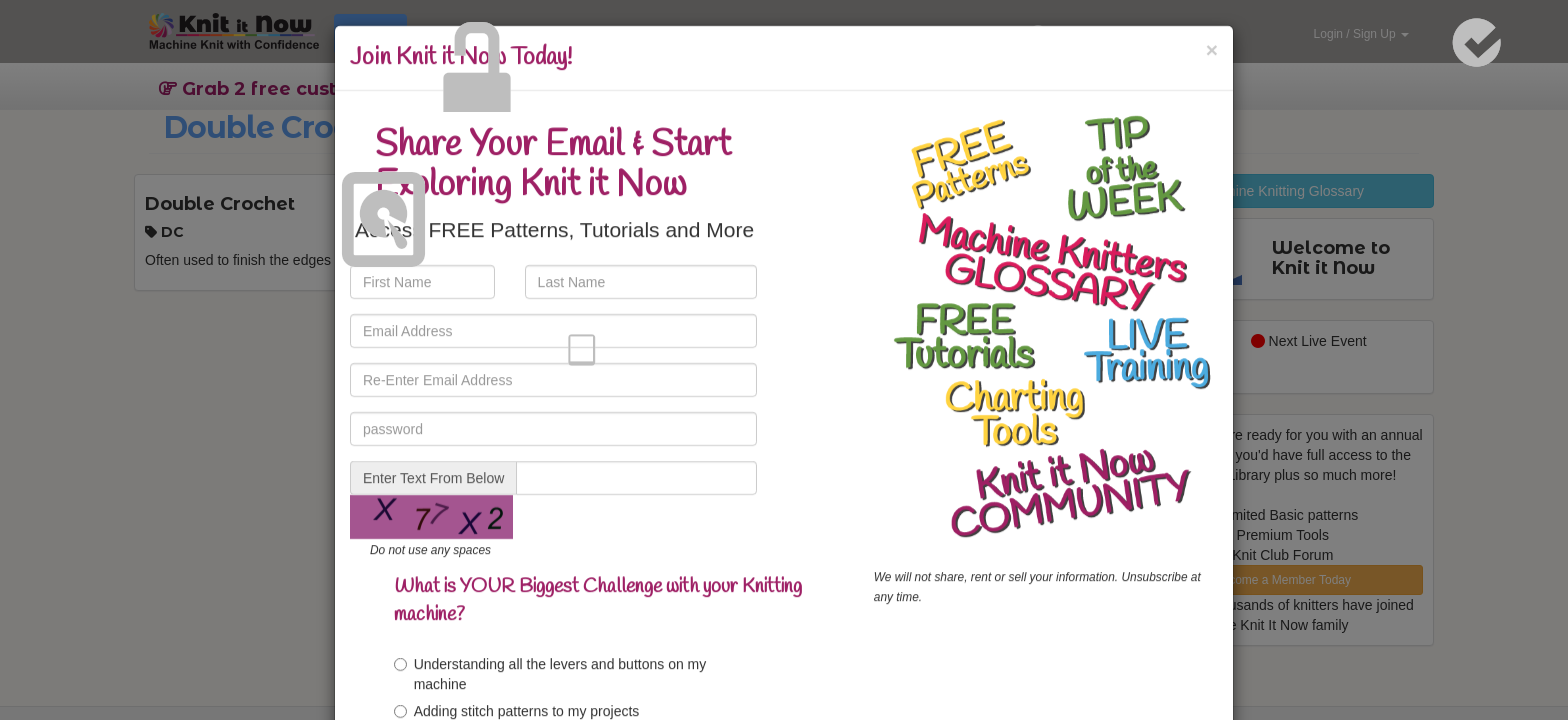 Image resolution: width=1568 pixels, height=720 pixels. What do you see at coordinates (383, 219) in the screenshot?
I see `access system hard drive` at bounding box center [383, 219].